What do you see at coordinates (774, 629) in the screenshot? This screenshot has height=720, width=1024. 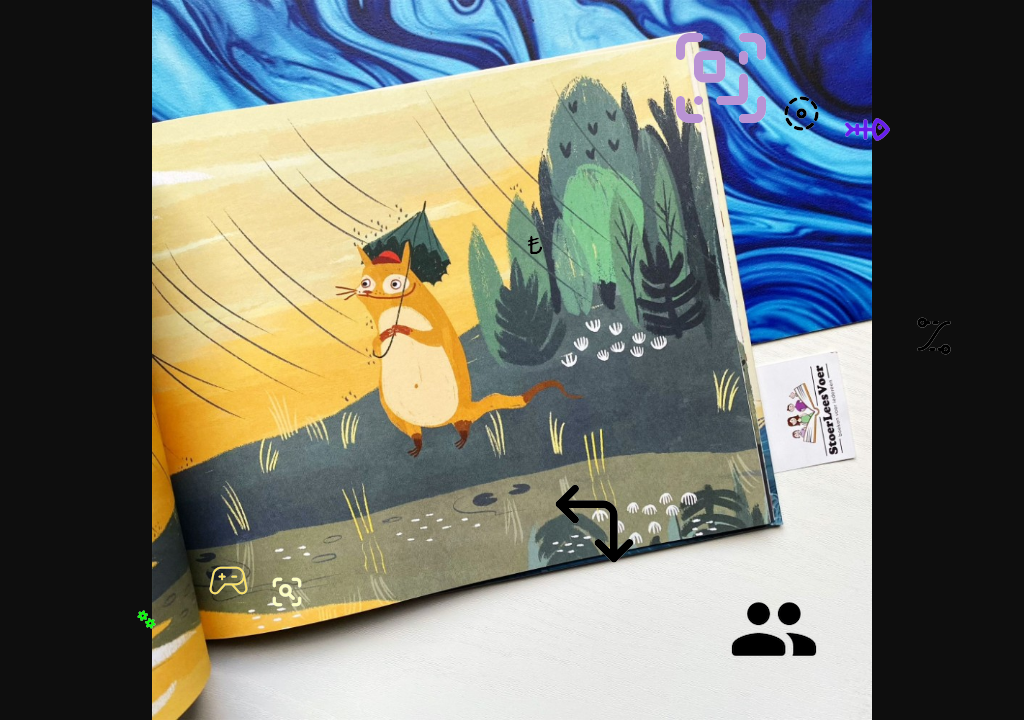 I see `view group members` at bounding box center [774, 629].